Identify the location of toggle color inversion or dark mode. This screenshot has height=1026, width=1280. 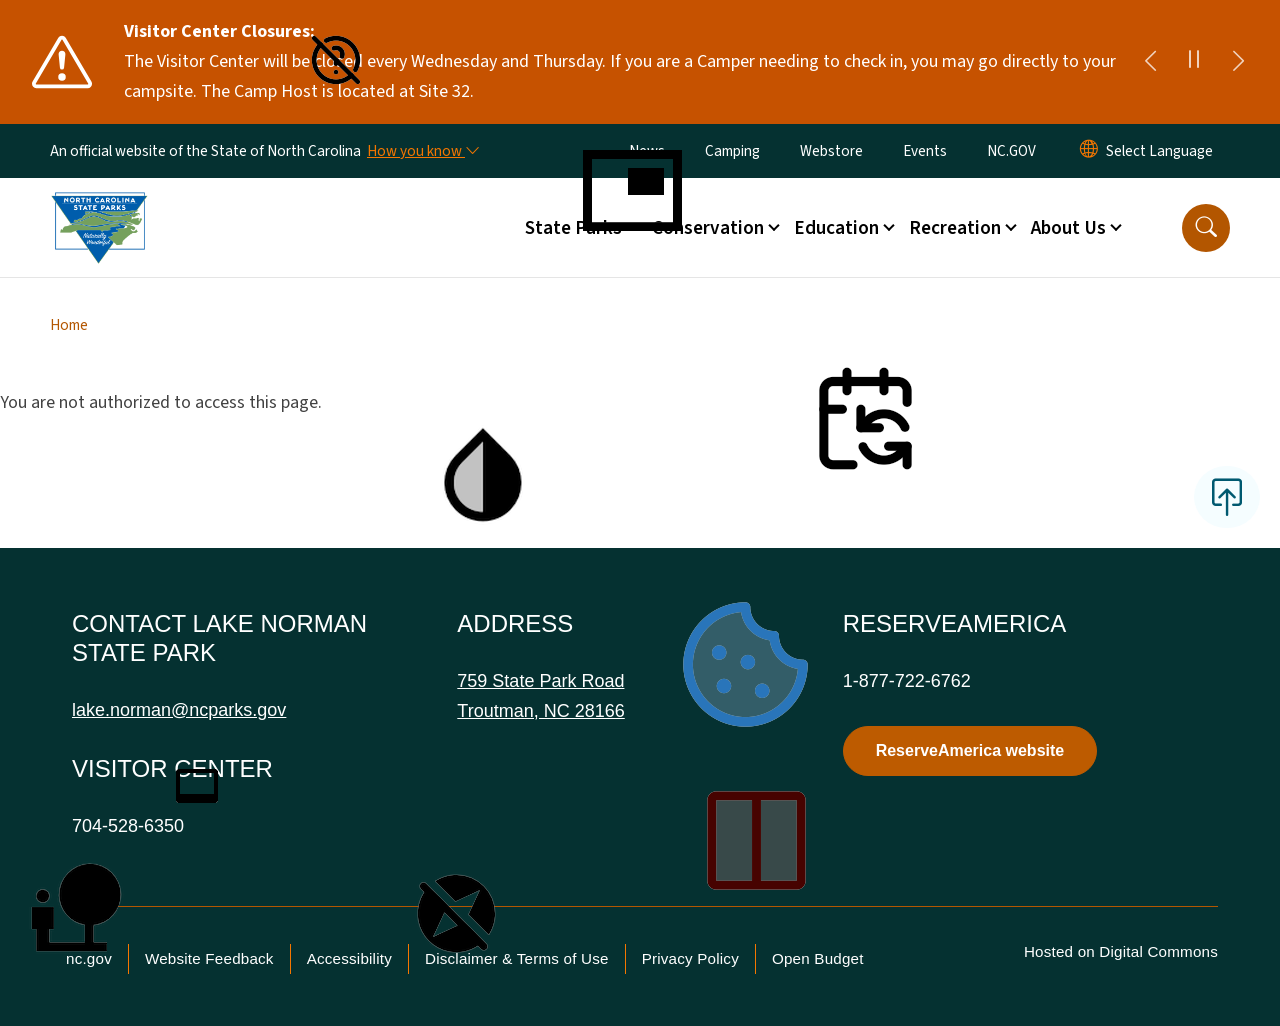
(483, 475).